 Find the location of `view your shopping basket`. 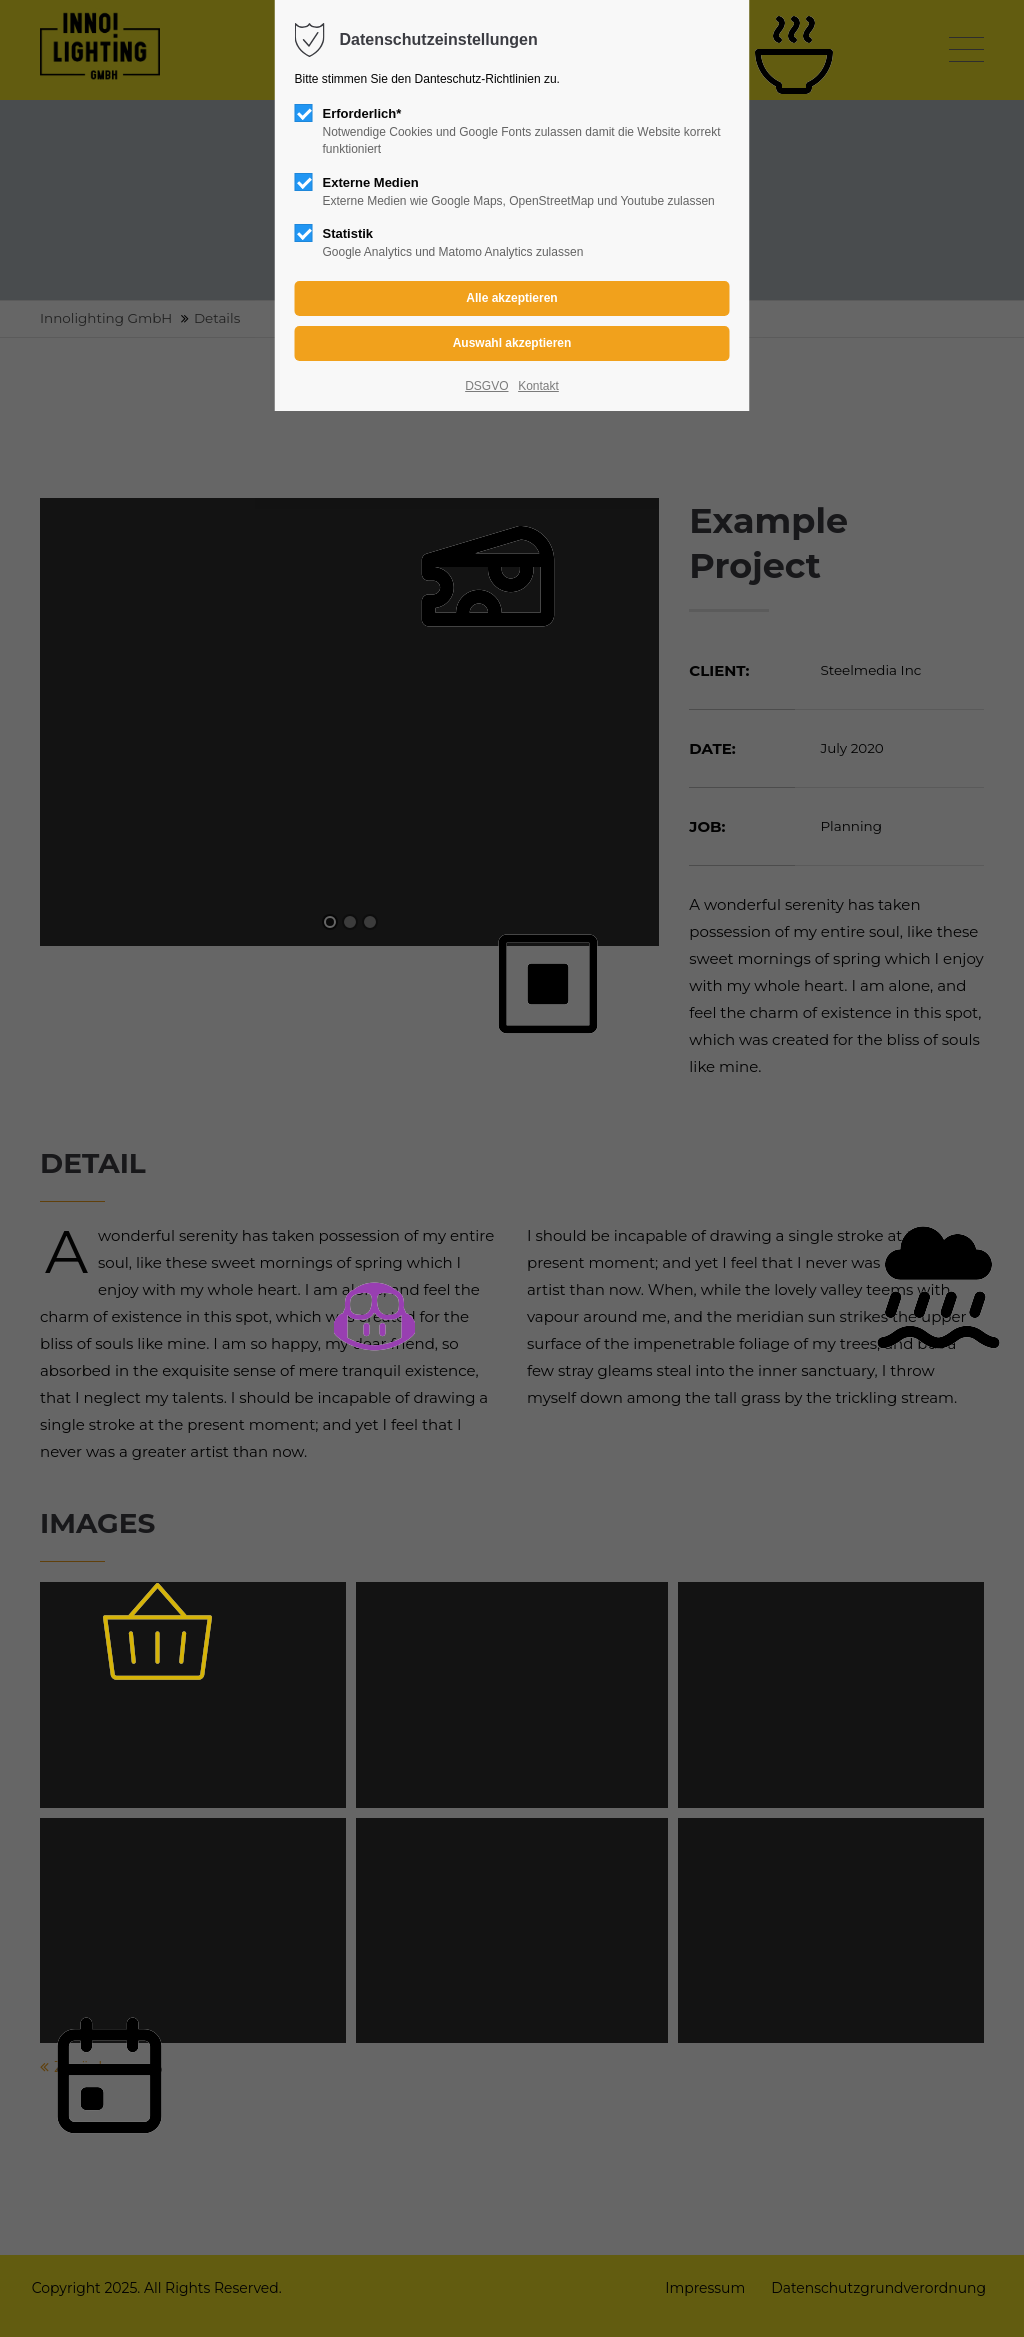

view your shopping basket is located at coordinates (157, 1637).